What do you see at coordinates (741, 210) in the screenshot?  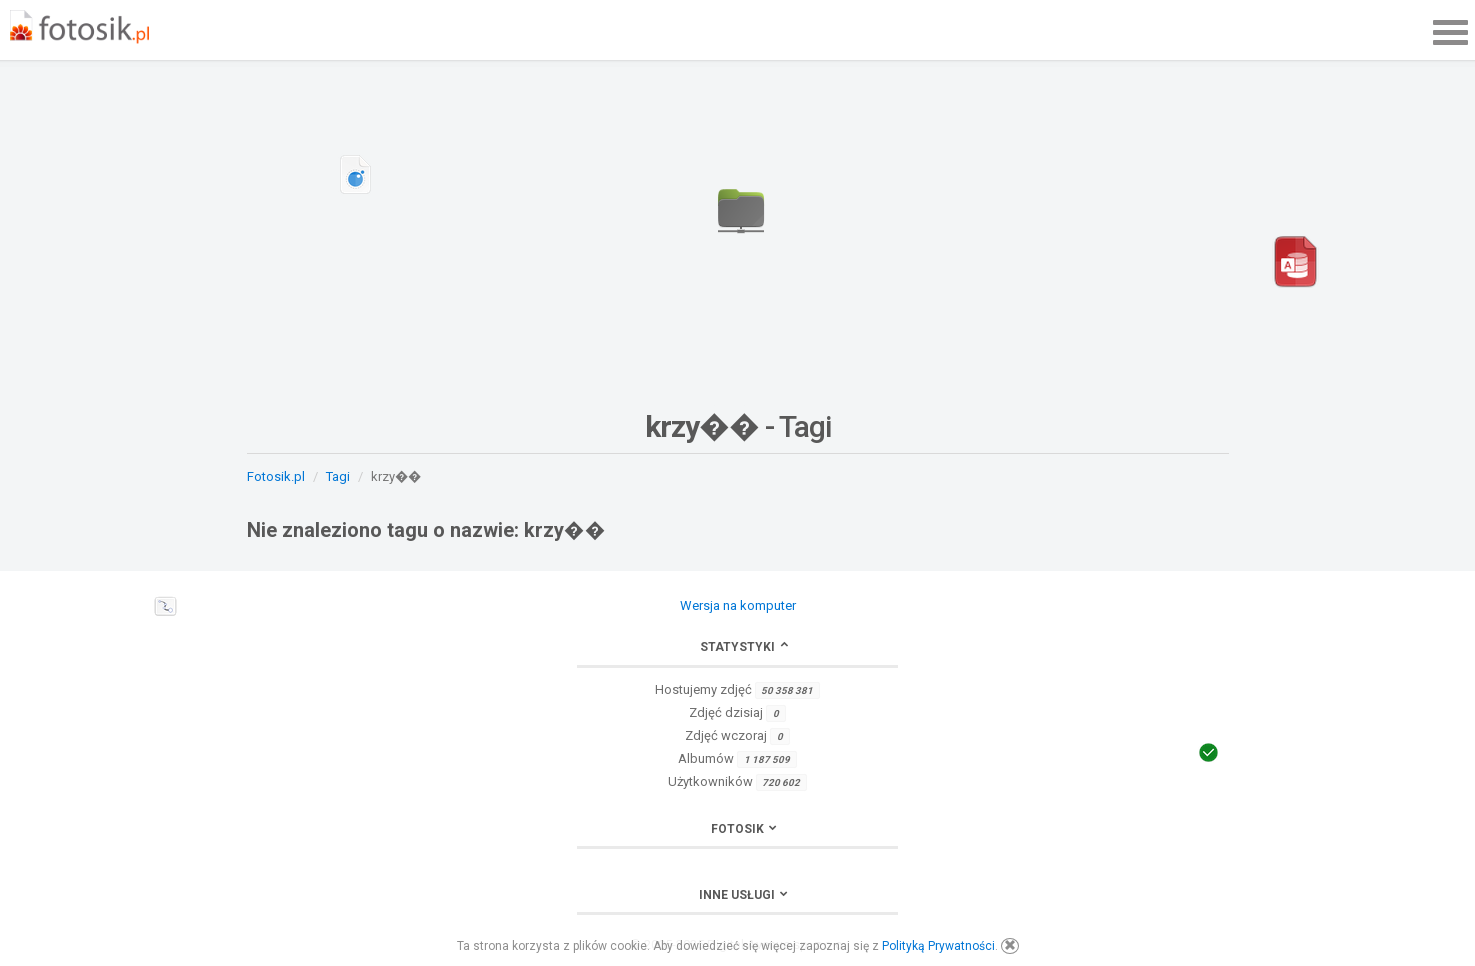 I see `access files stored on a remote server` at bounding box center [741, 210].